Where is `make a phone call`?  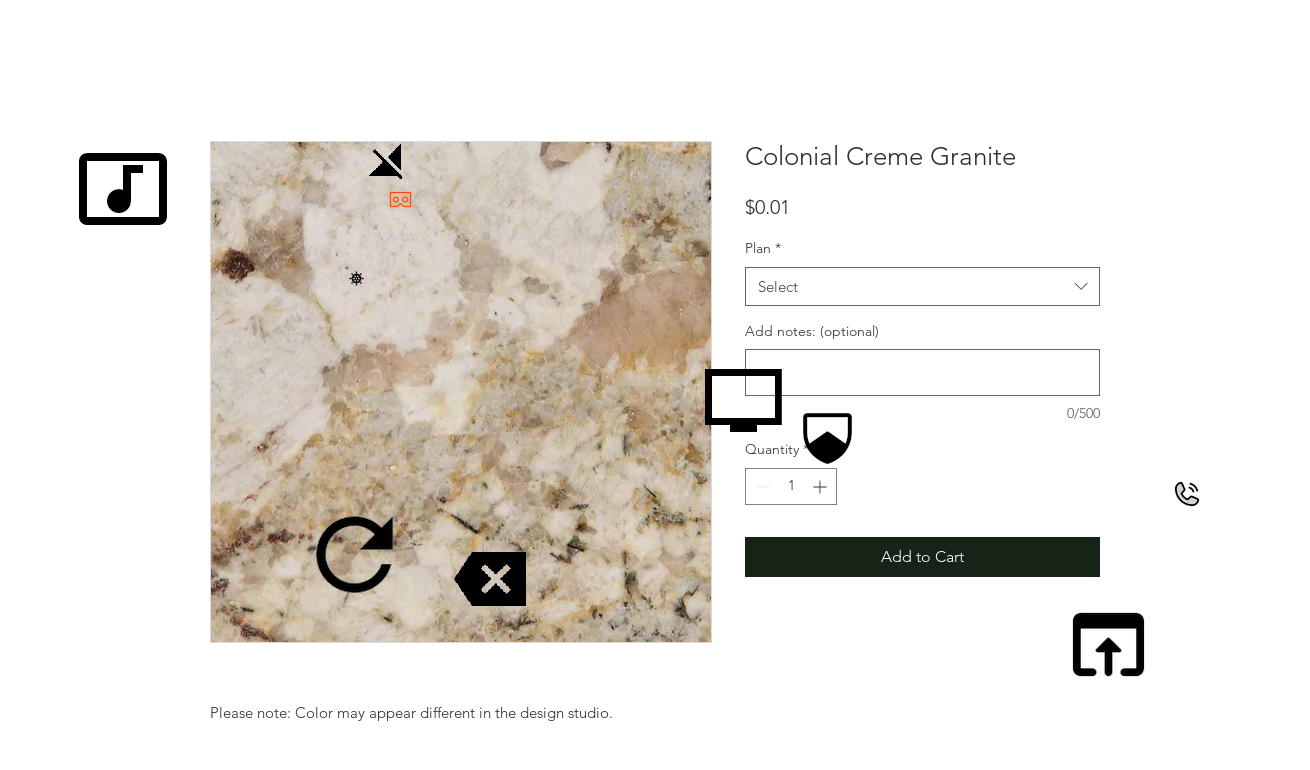
make a phone call is located at coordinates (1187, 493).